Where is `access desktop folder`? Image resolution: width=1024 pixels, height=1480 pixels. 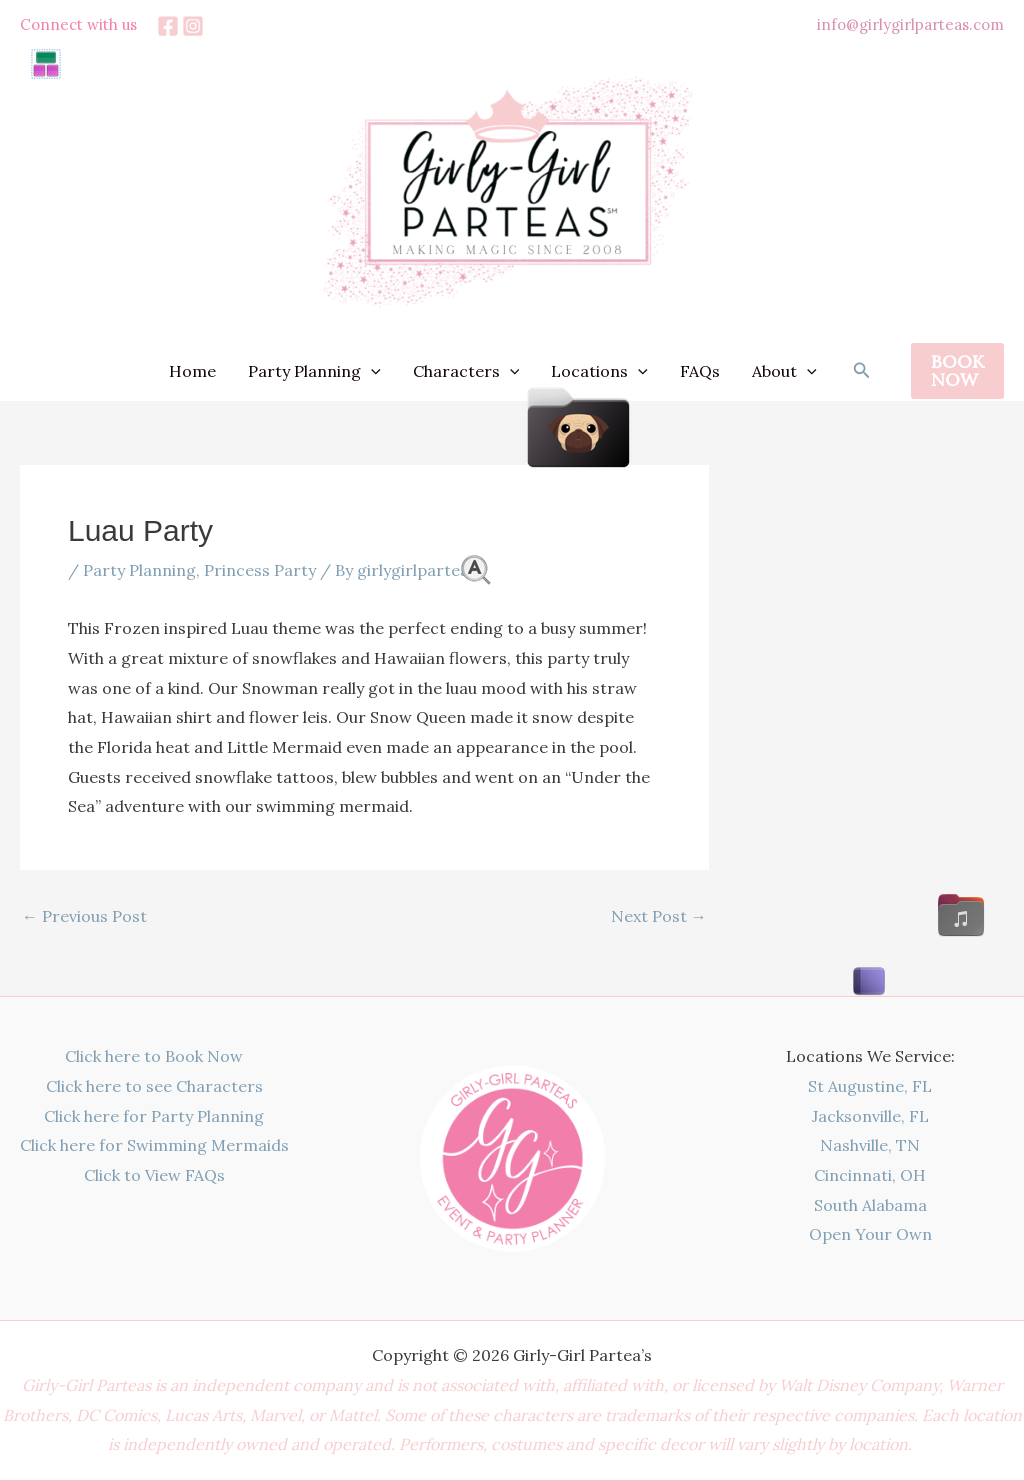
access desktop folder is located at coordinates (869, 980).